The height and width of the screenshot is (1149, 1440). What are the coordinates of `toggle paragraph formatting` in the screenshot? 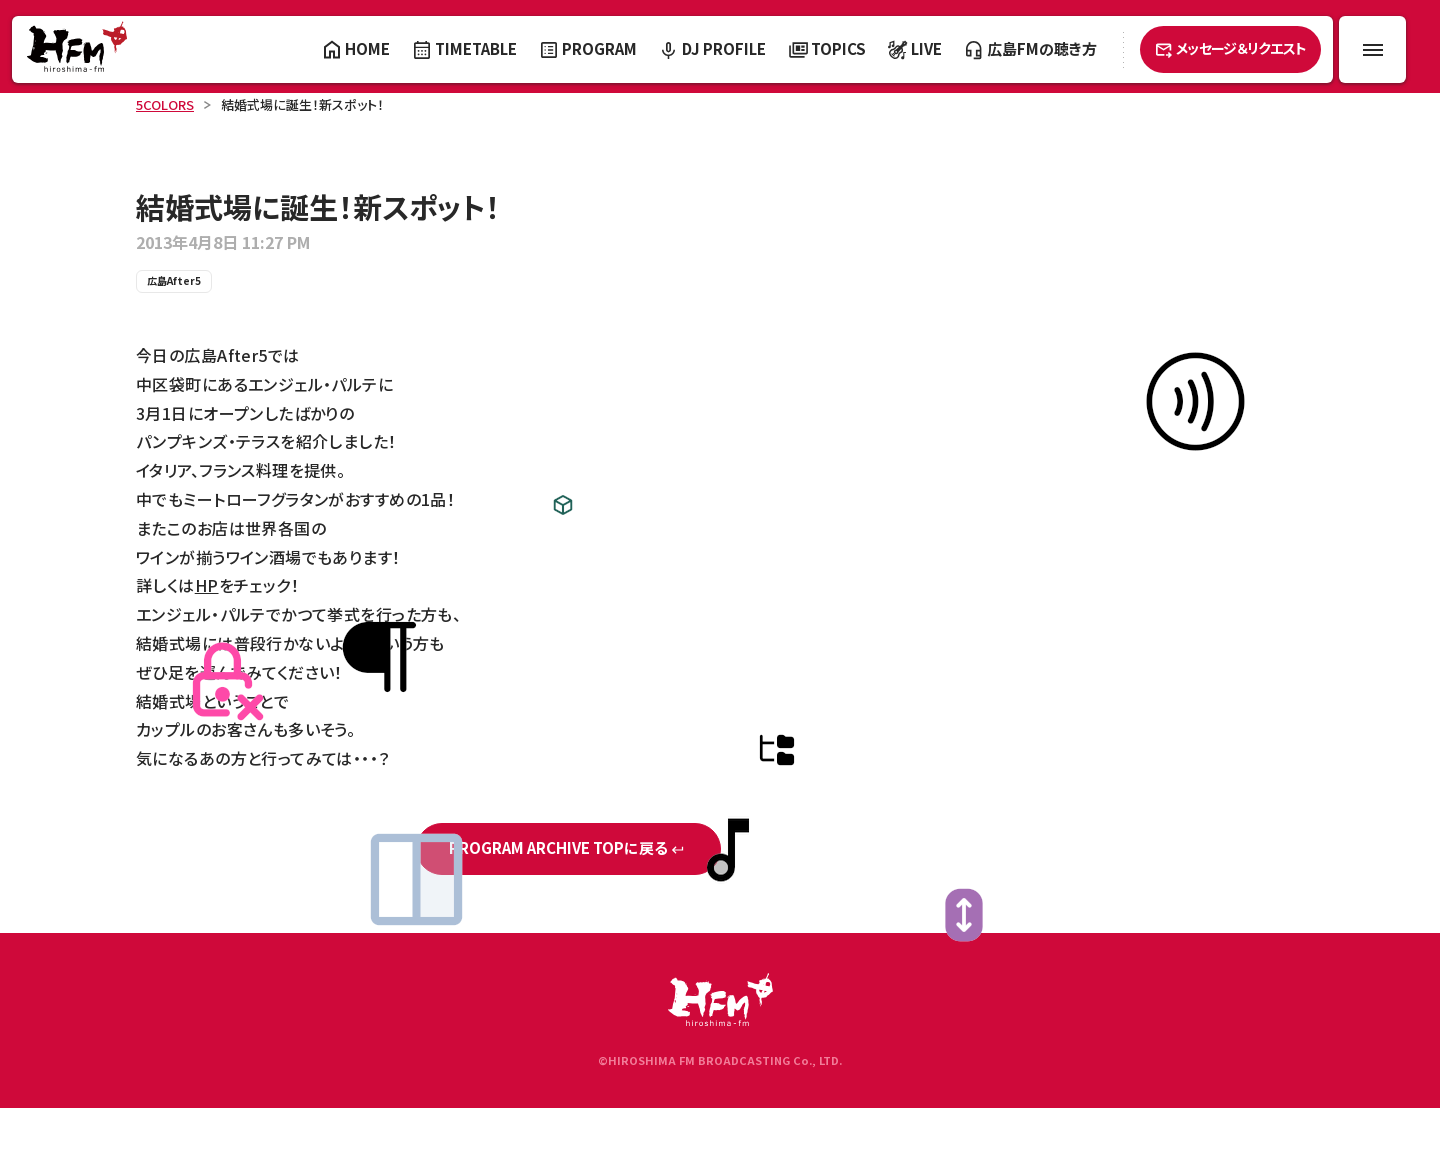 It's located at (381, 657).